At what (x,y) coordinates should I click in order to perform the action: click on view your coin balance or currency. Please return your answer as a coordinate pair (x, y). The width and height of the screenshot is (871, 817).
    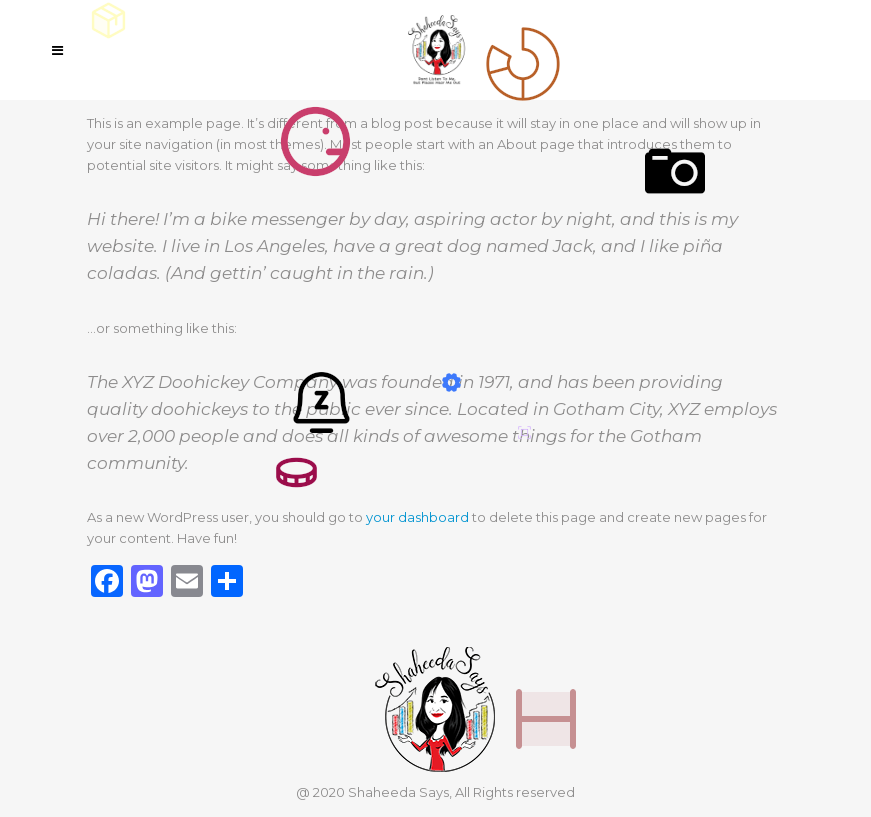
    Looking at the image, I should click on (296, 472).